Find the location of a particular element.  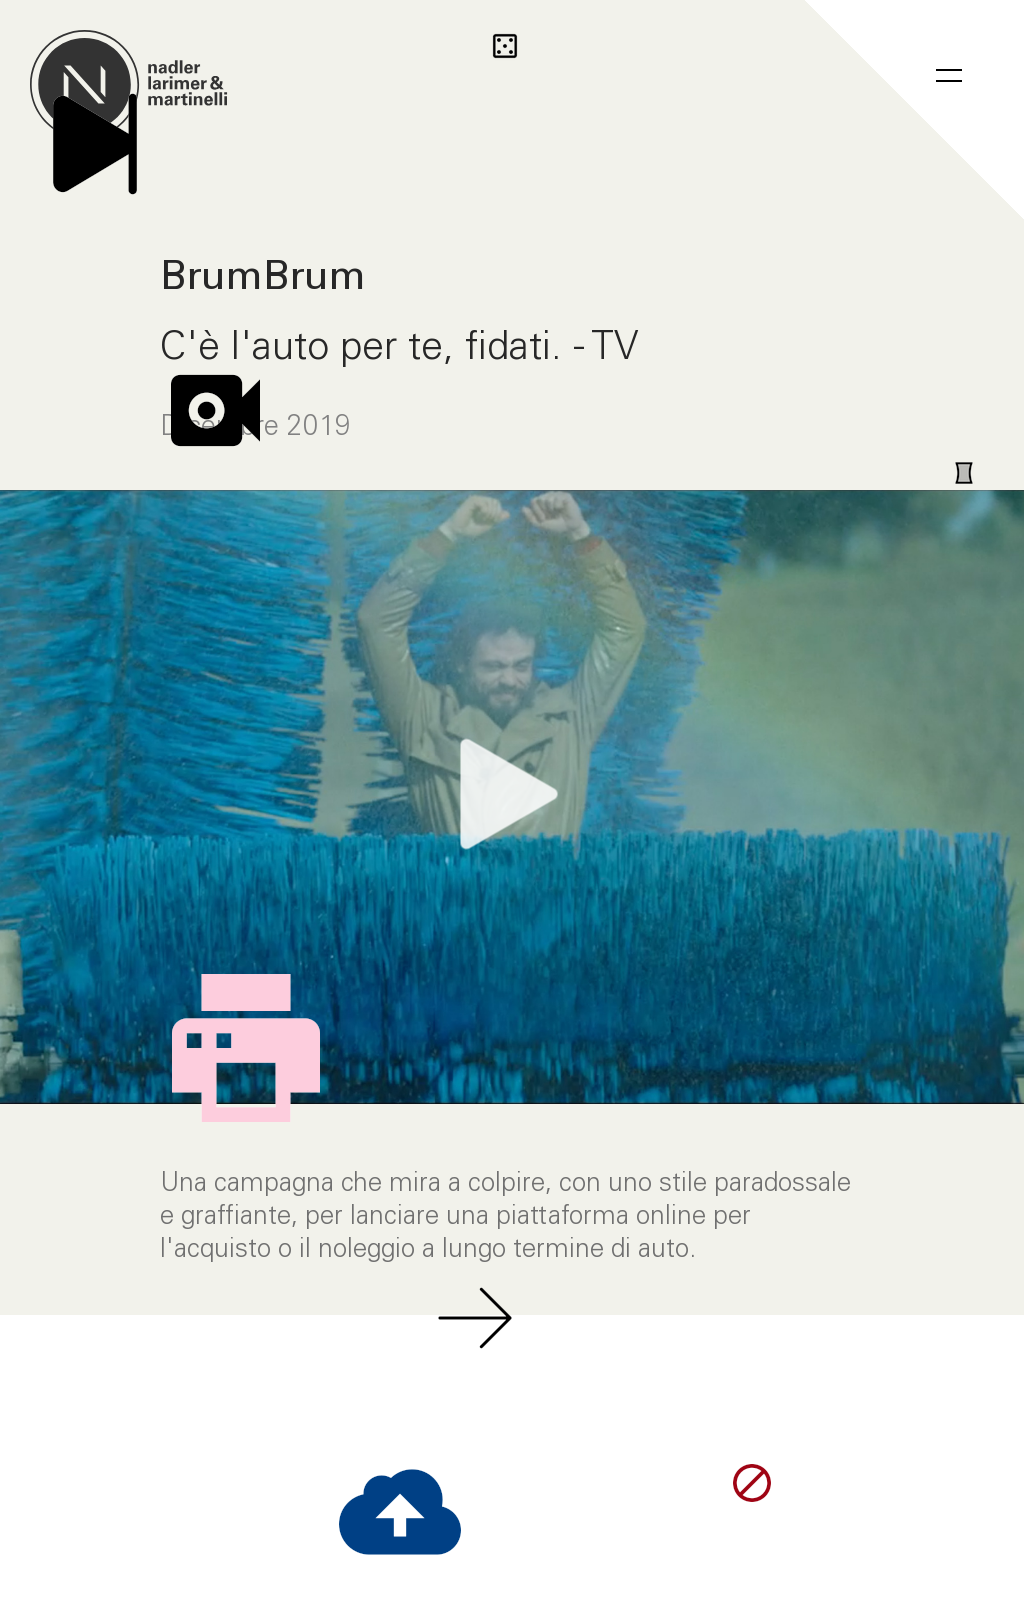

access casino or gambling games is located at coordinates (505, 46).